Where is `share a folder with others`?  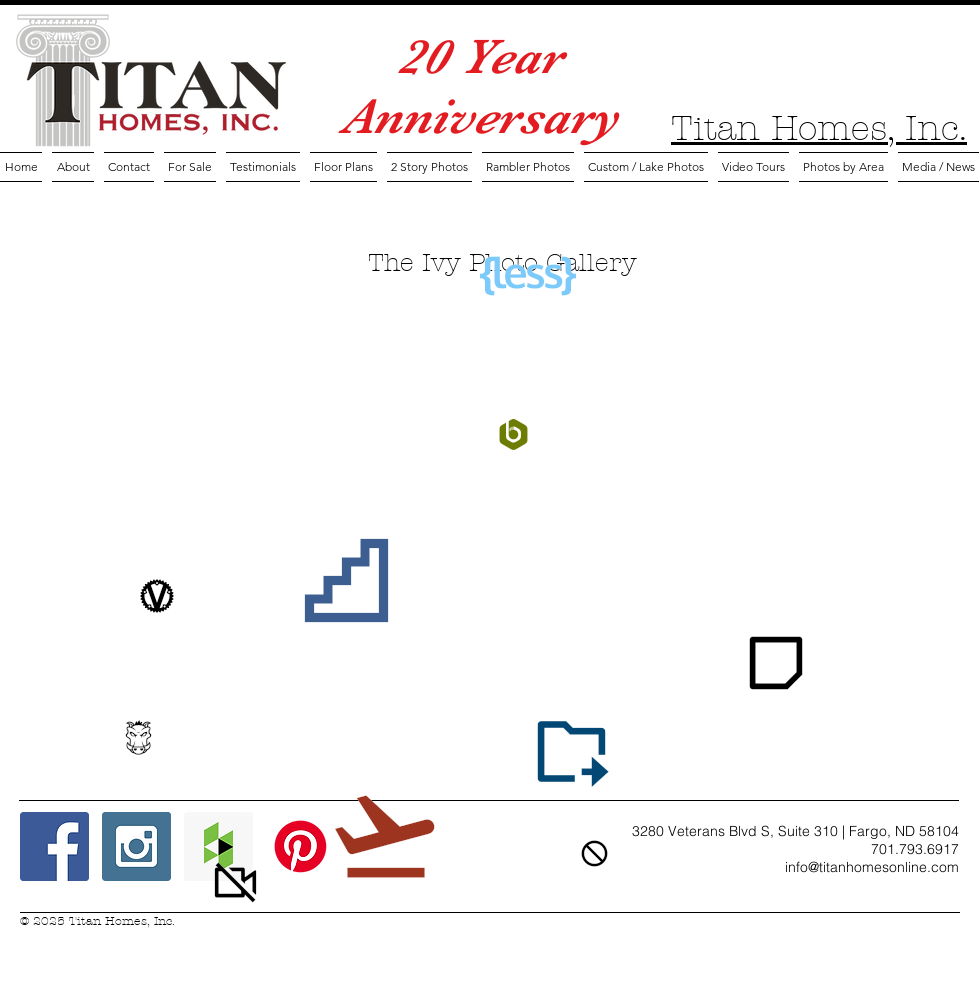
share a folder with others is located at coordinates (571, 751).